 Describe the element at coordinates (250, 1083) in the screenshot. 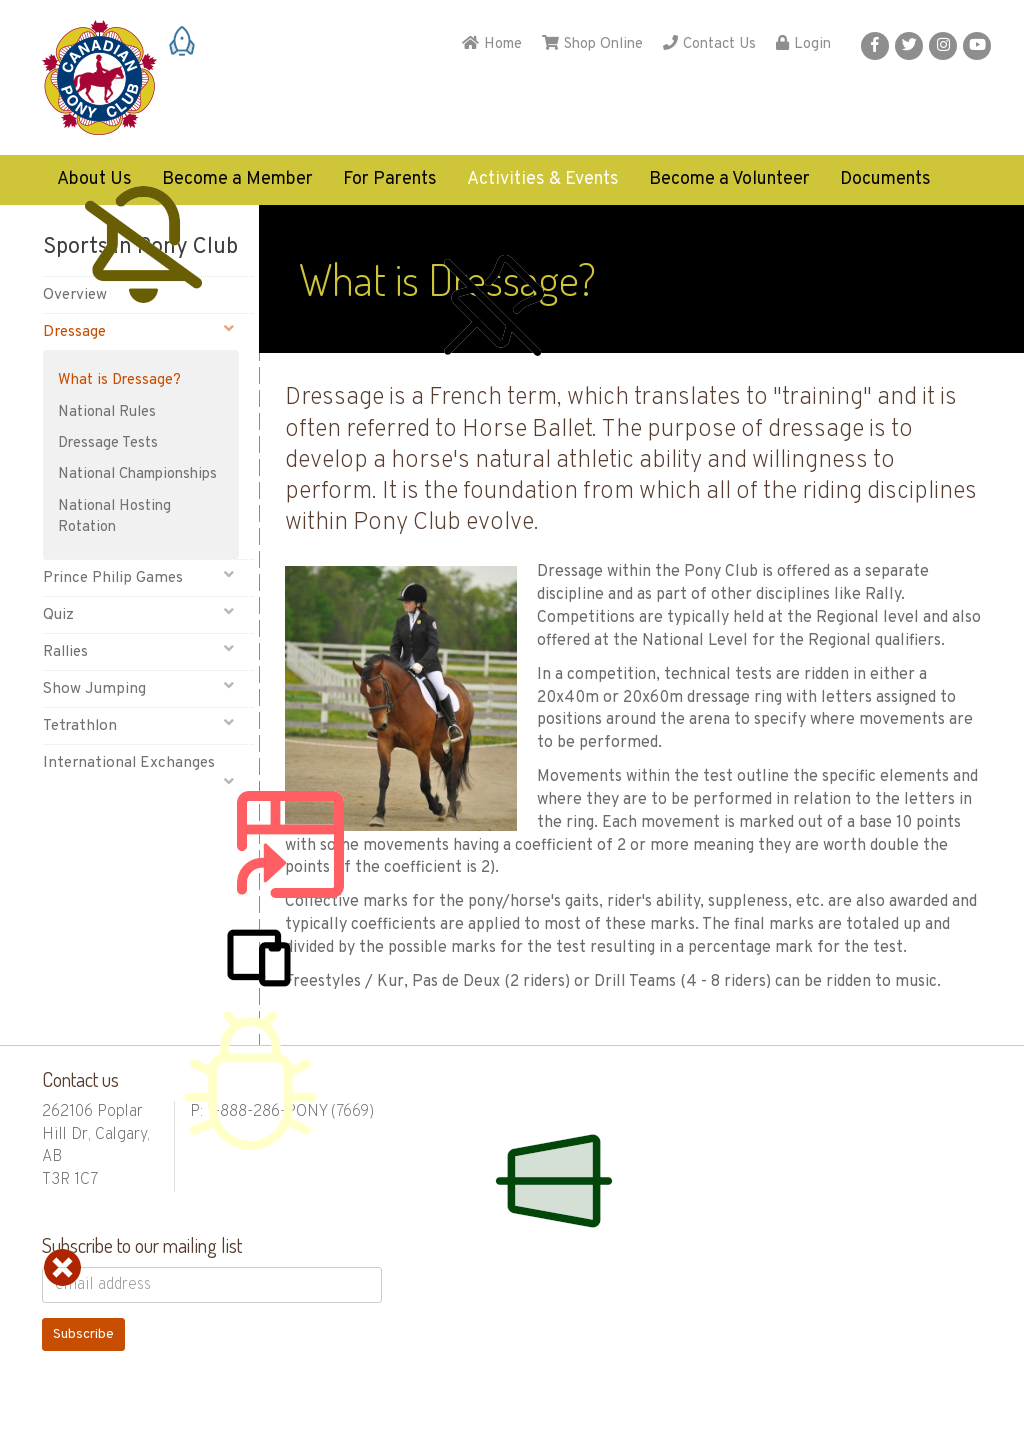

I see `report a bug or issue` at that location.